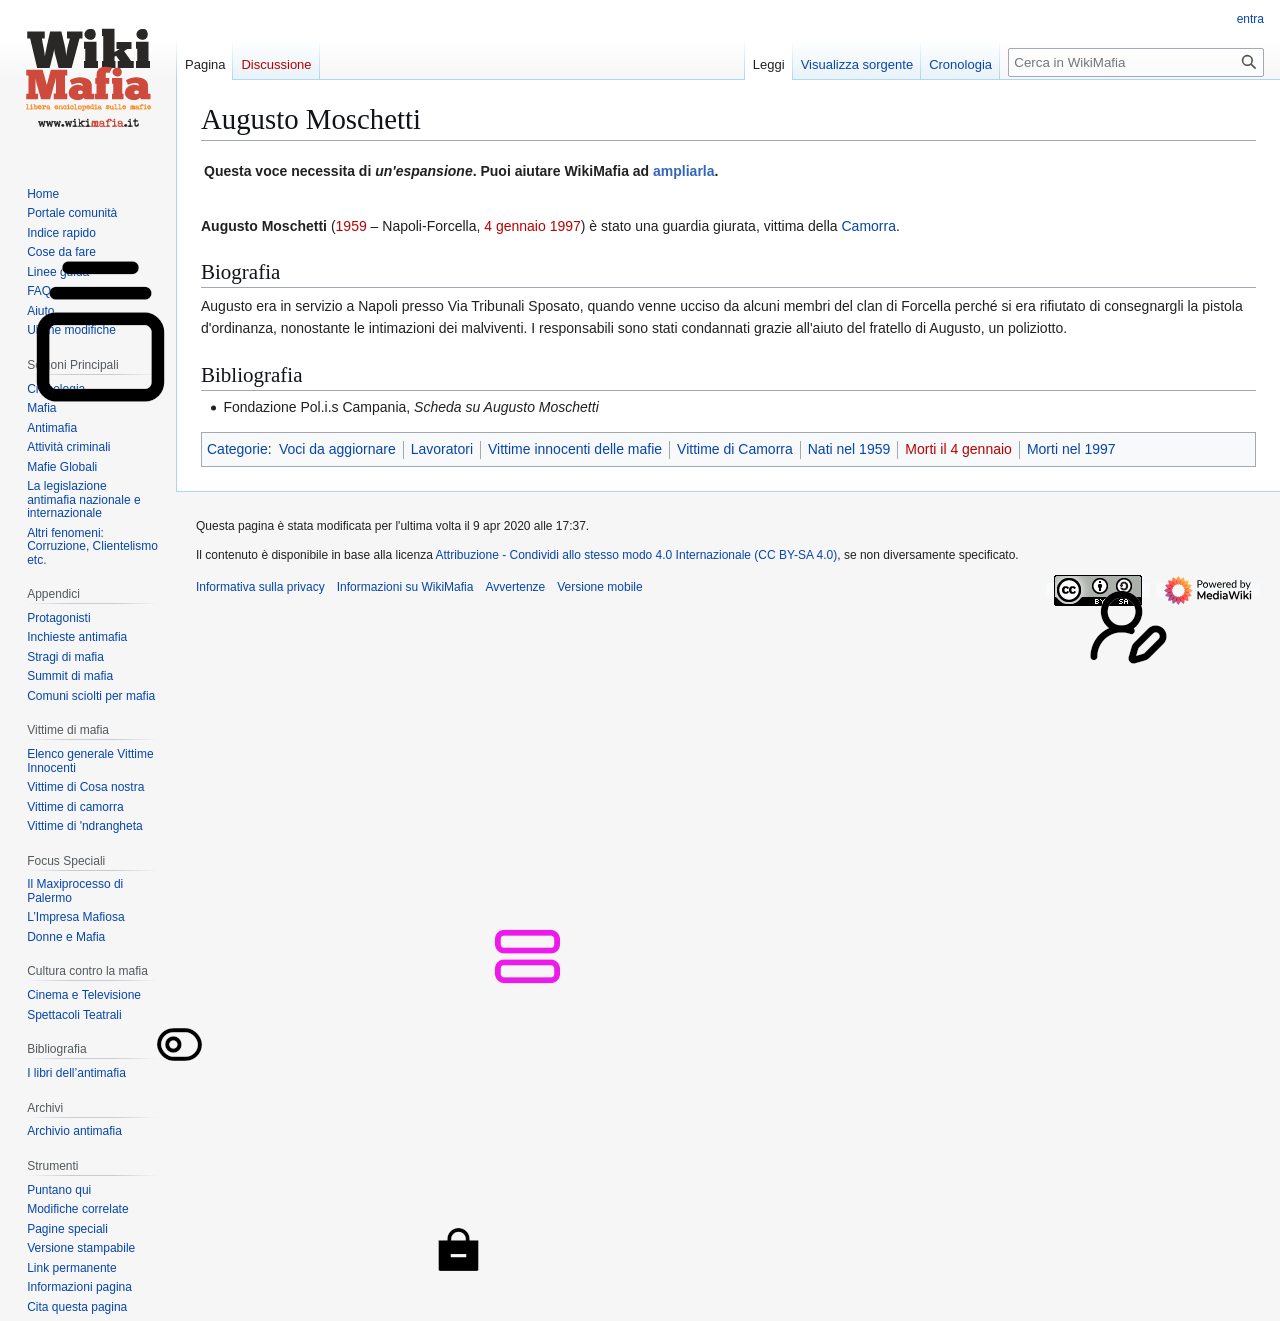 The image size is (1280, 1321). I want to click on stretch or expand content horizontally, so click(527, 956).